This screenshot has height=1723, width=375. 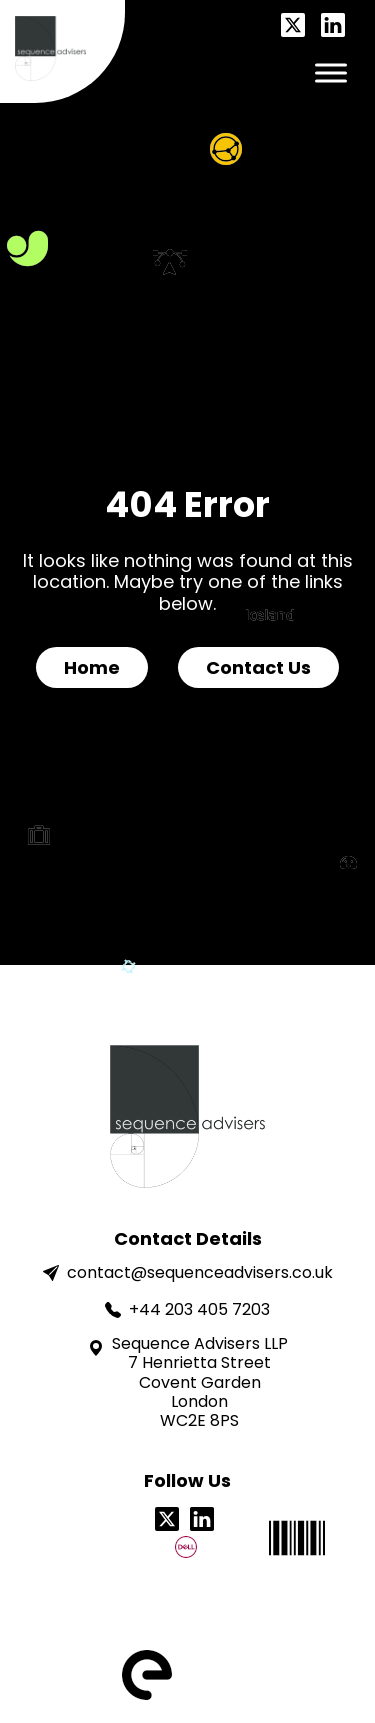 What do you see at coordinates (128, 966) in the screenshot?
I see `hornbill brand logo` at bounding box center [128, 966].